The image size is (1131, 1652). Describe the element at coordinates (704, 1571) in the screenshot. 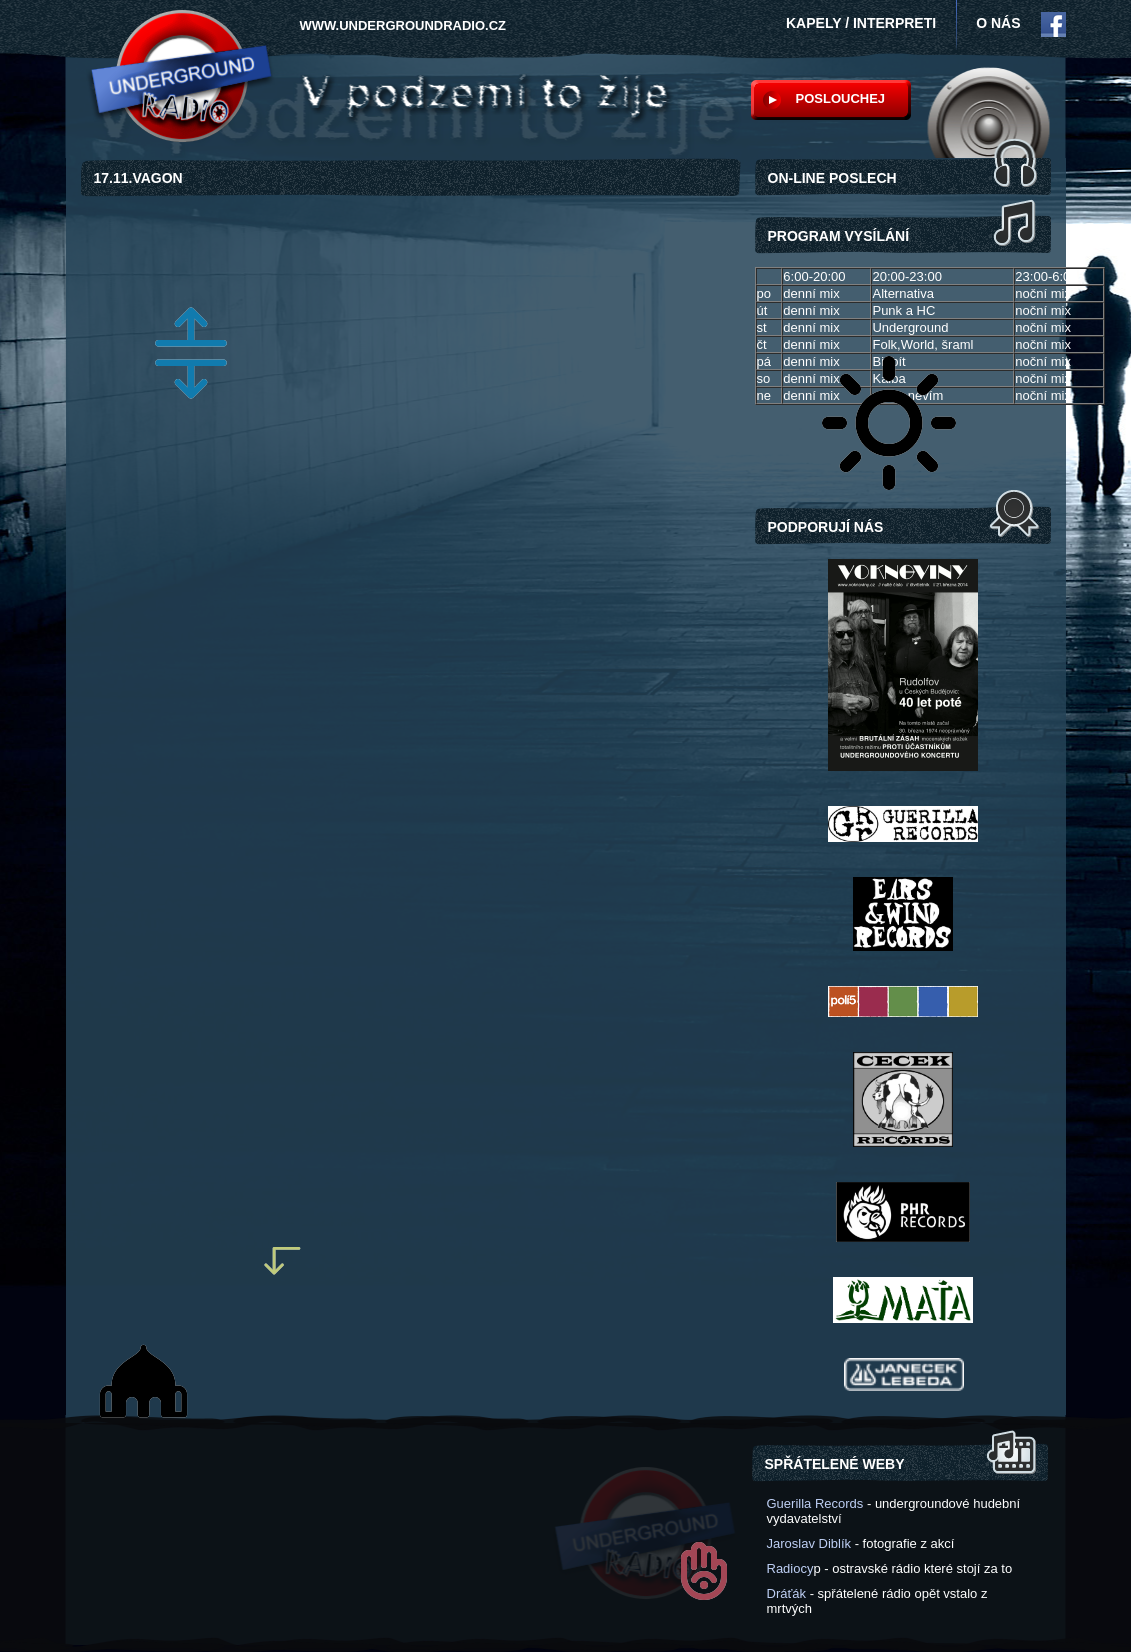

I see `access palm reading or hand analysis feature` at that location.